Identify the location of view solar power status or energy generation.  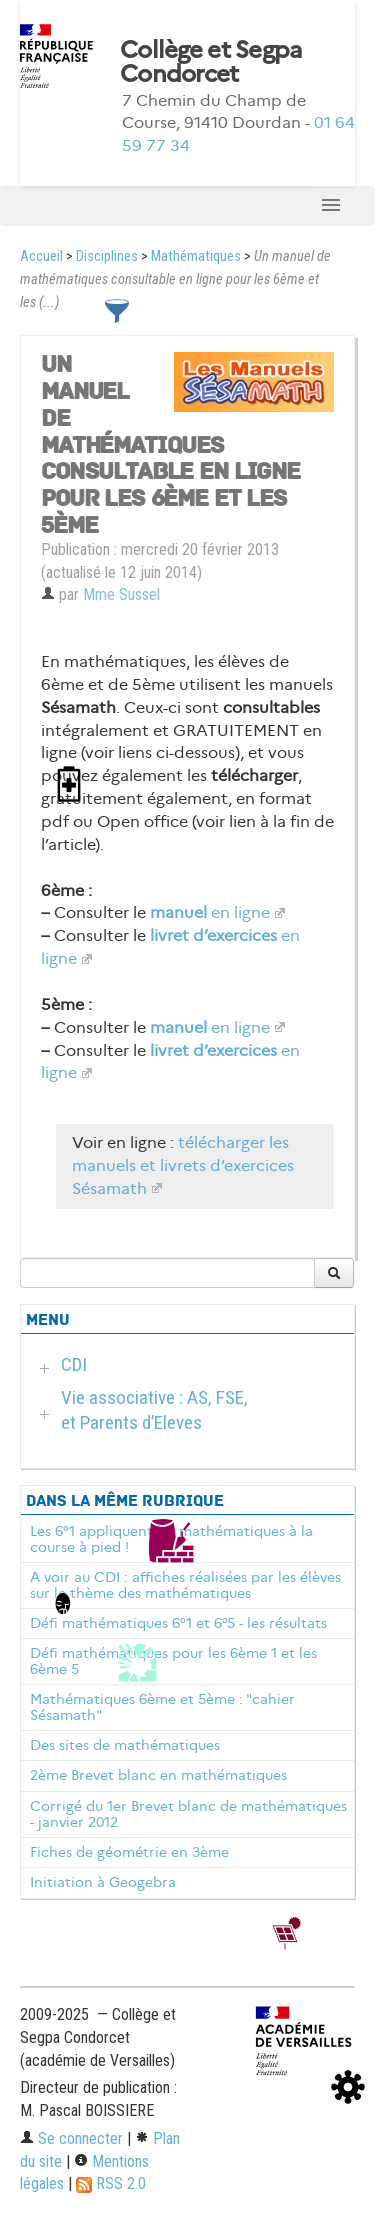
(287, 1933).